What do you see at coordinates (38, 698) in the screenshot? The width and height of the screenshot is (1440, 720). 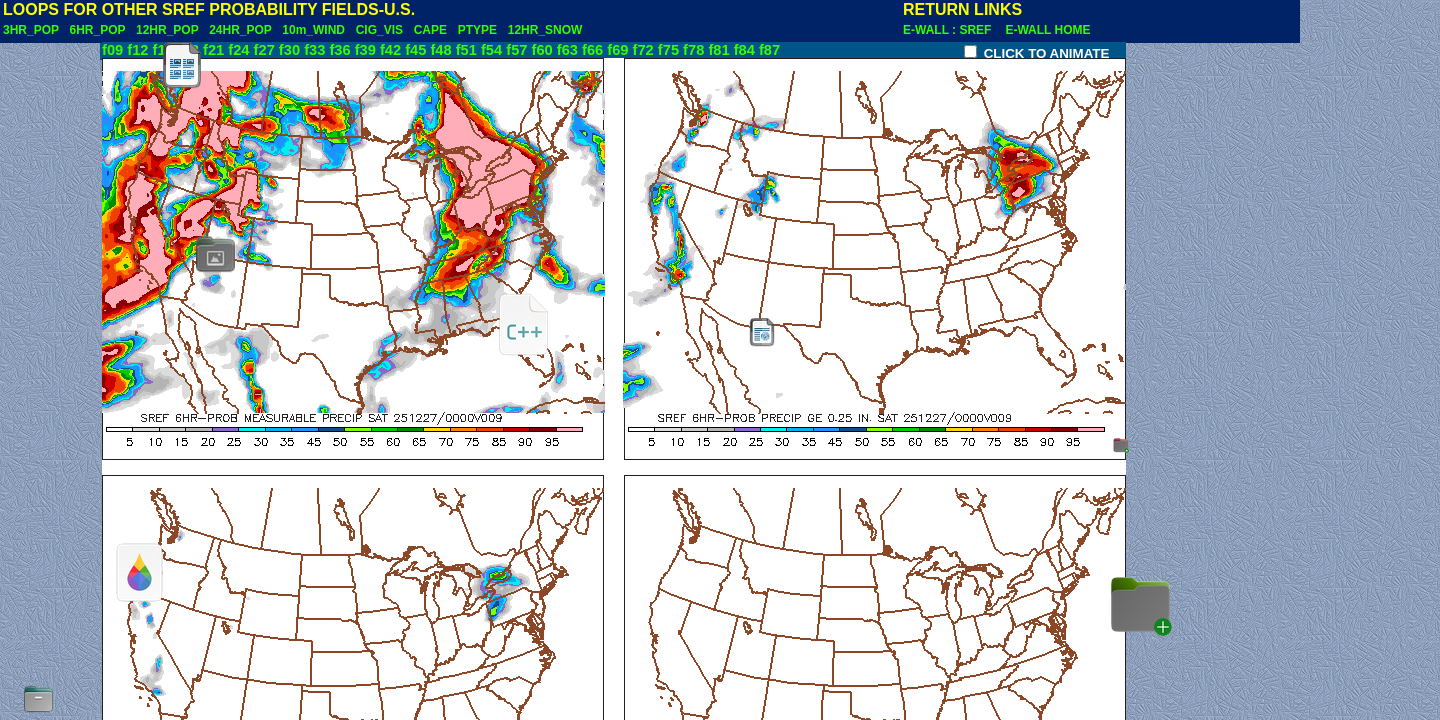 I see `open file manager application` at bounding box center [38, 698].